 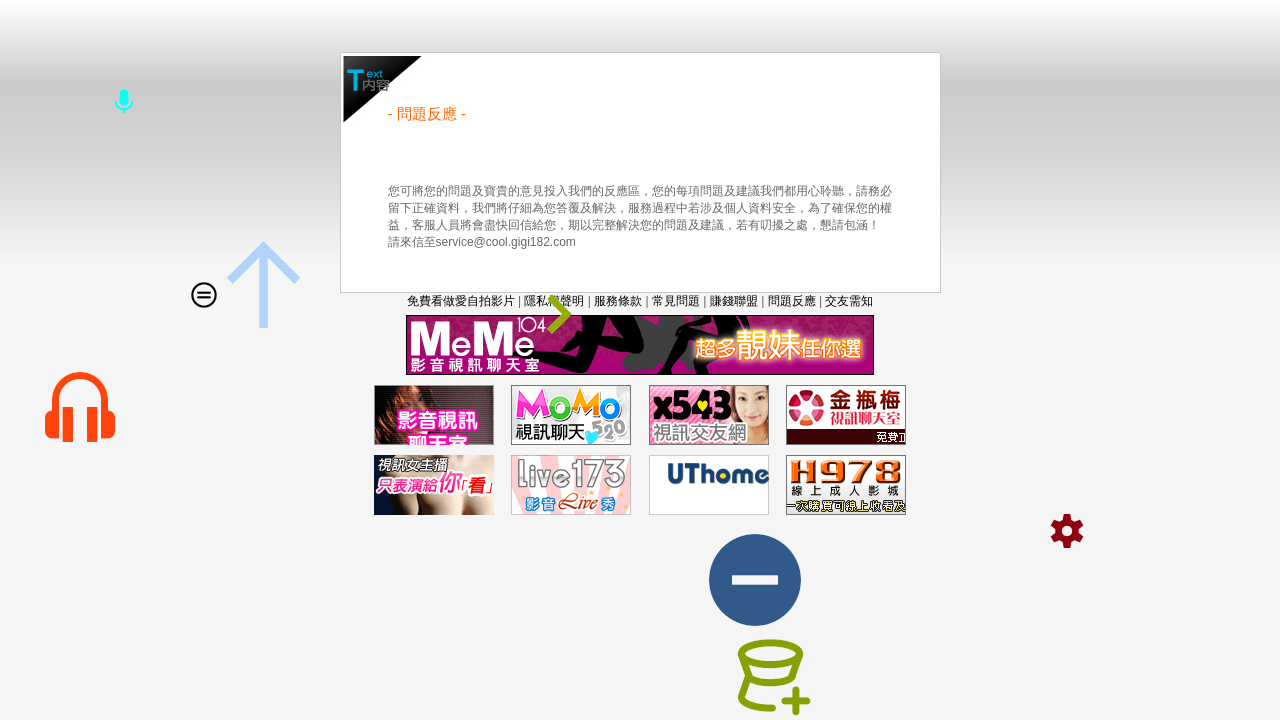 I want to click on access settings, so click(x=1067, y=531).